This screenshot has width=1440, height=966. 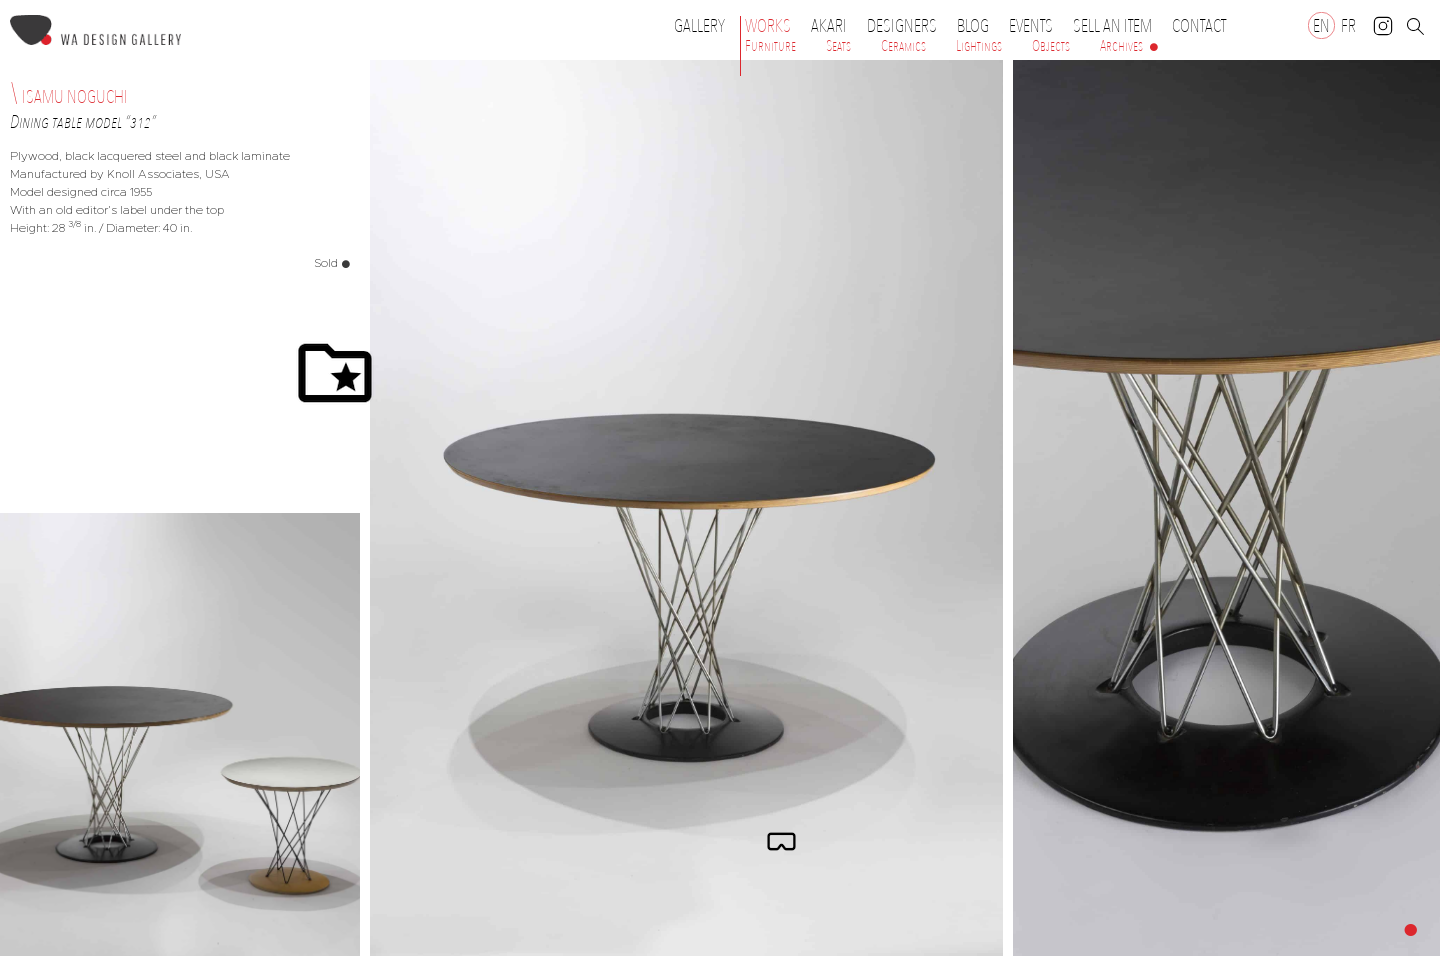 I want to click on access virtual reality or VR mode, so click(x=781, y=841).